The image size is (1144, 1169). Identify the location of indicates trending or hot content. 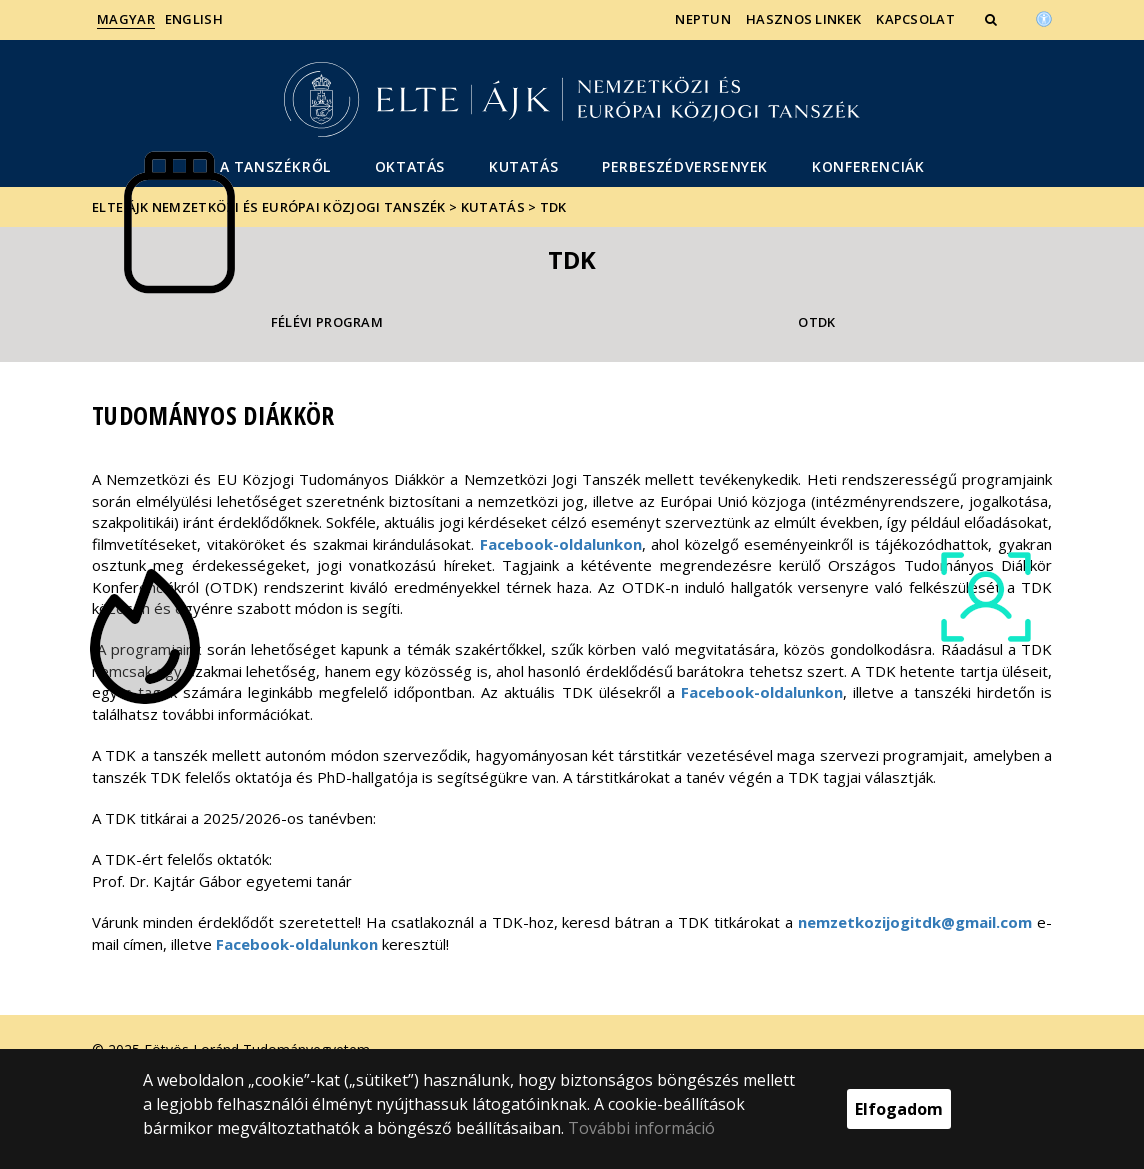
(145, 639).